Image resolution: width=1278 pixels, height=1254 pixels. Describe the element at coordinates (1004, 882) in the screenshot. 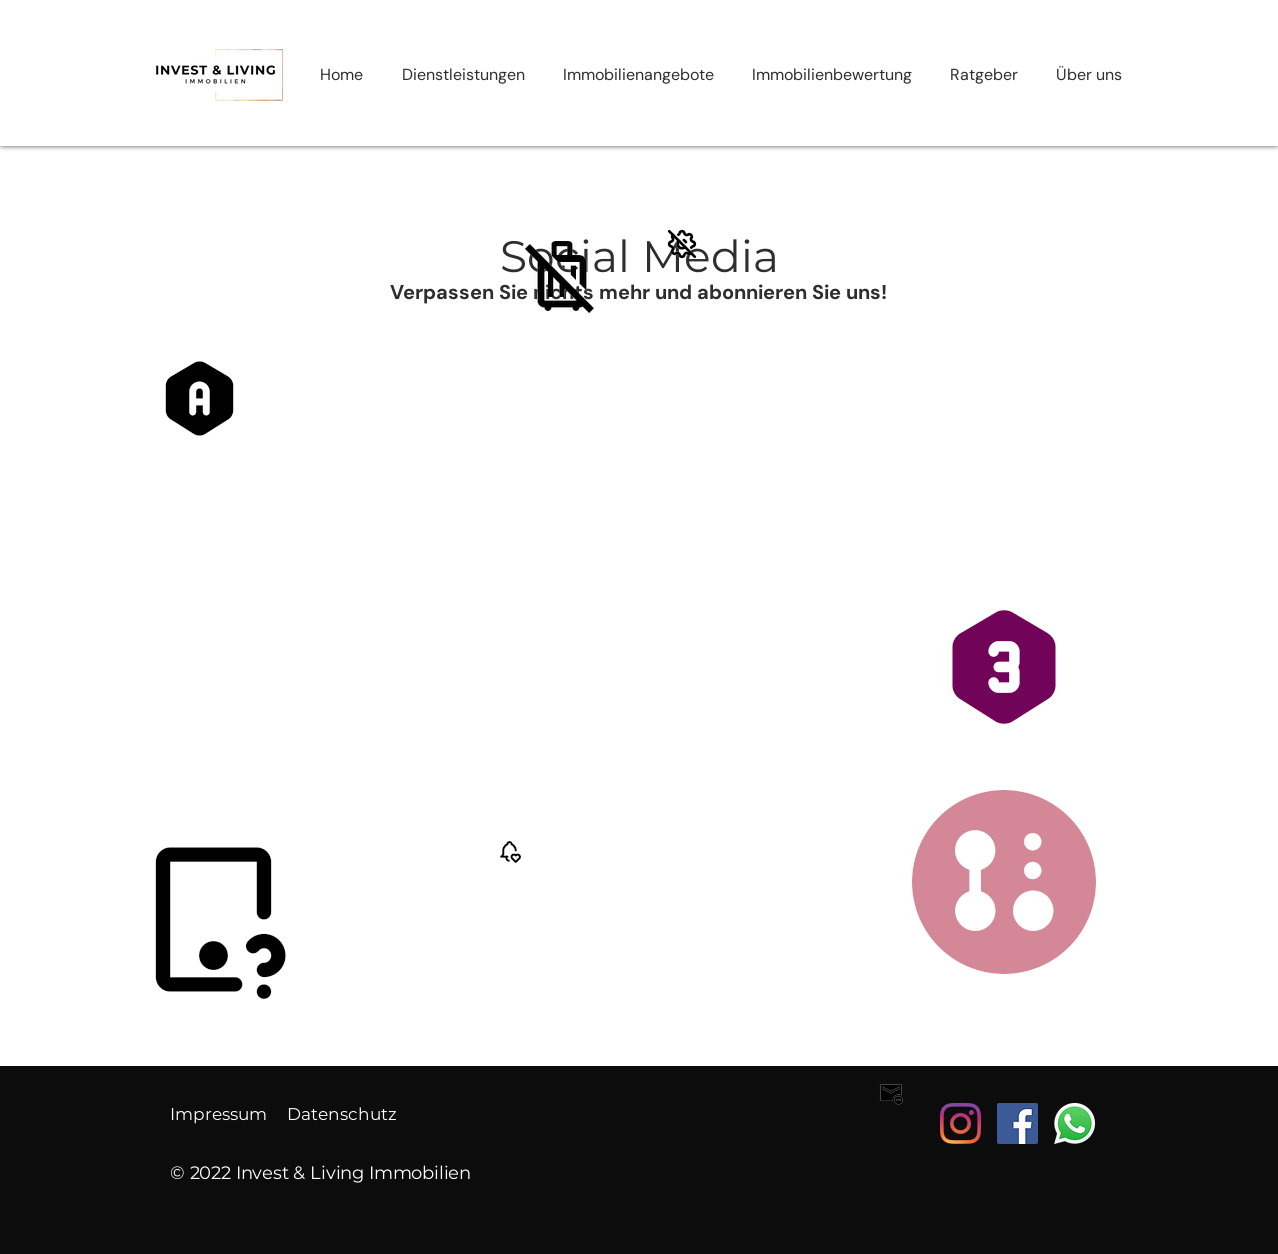

I see `indicates a draft pull request in your activity feed` at that location.